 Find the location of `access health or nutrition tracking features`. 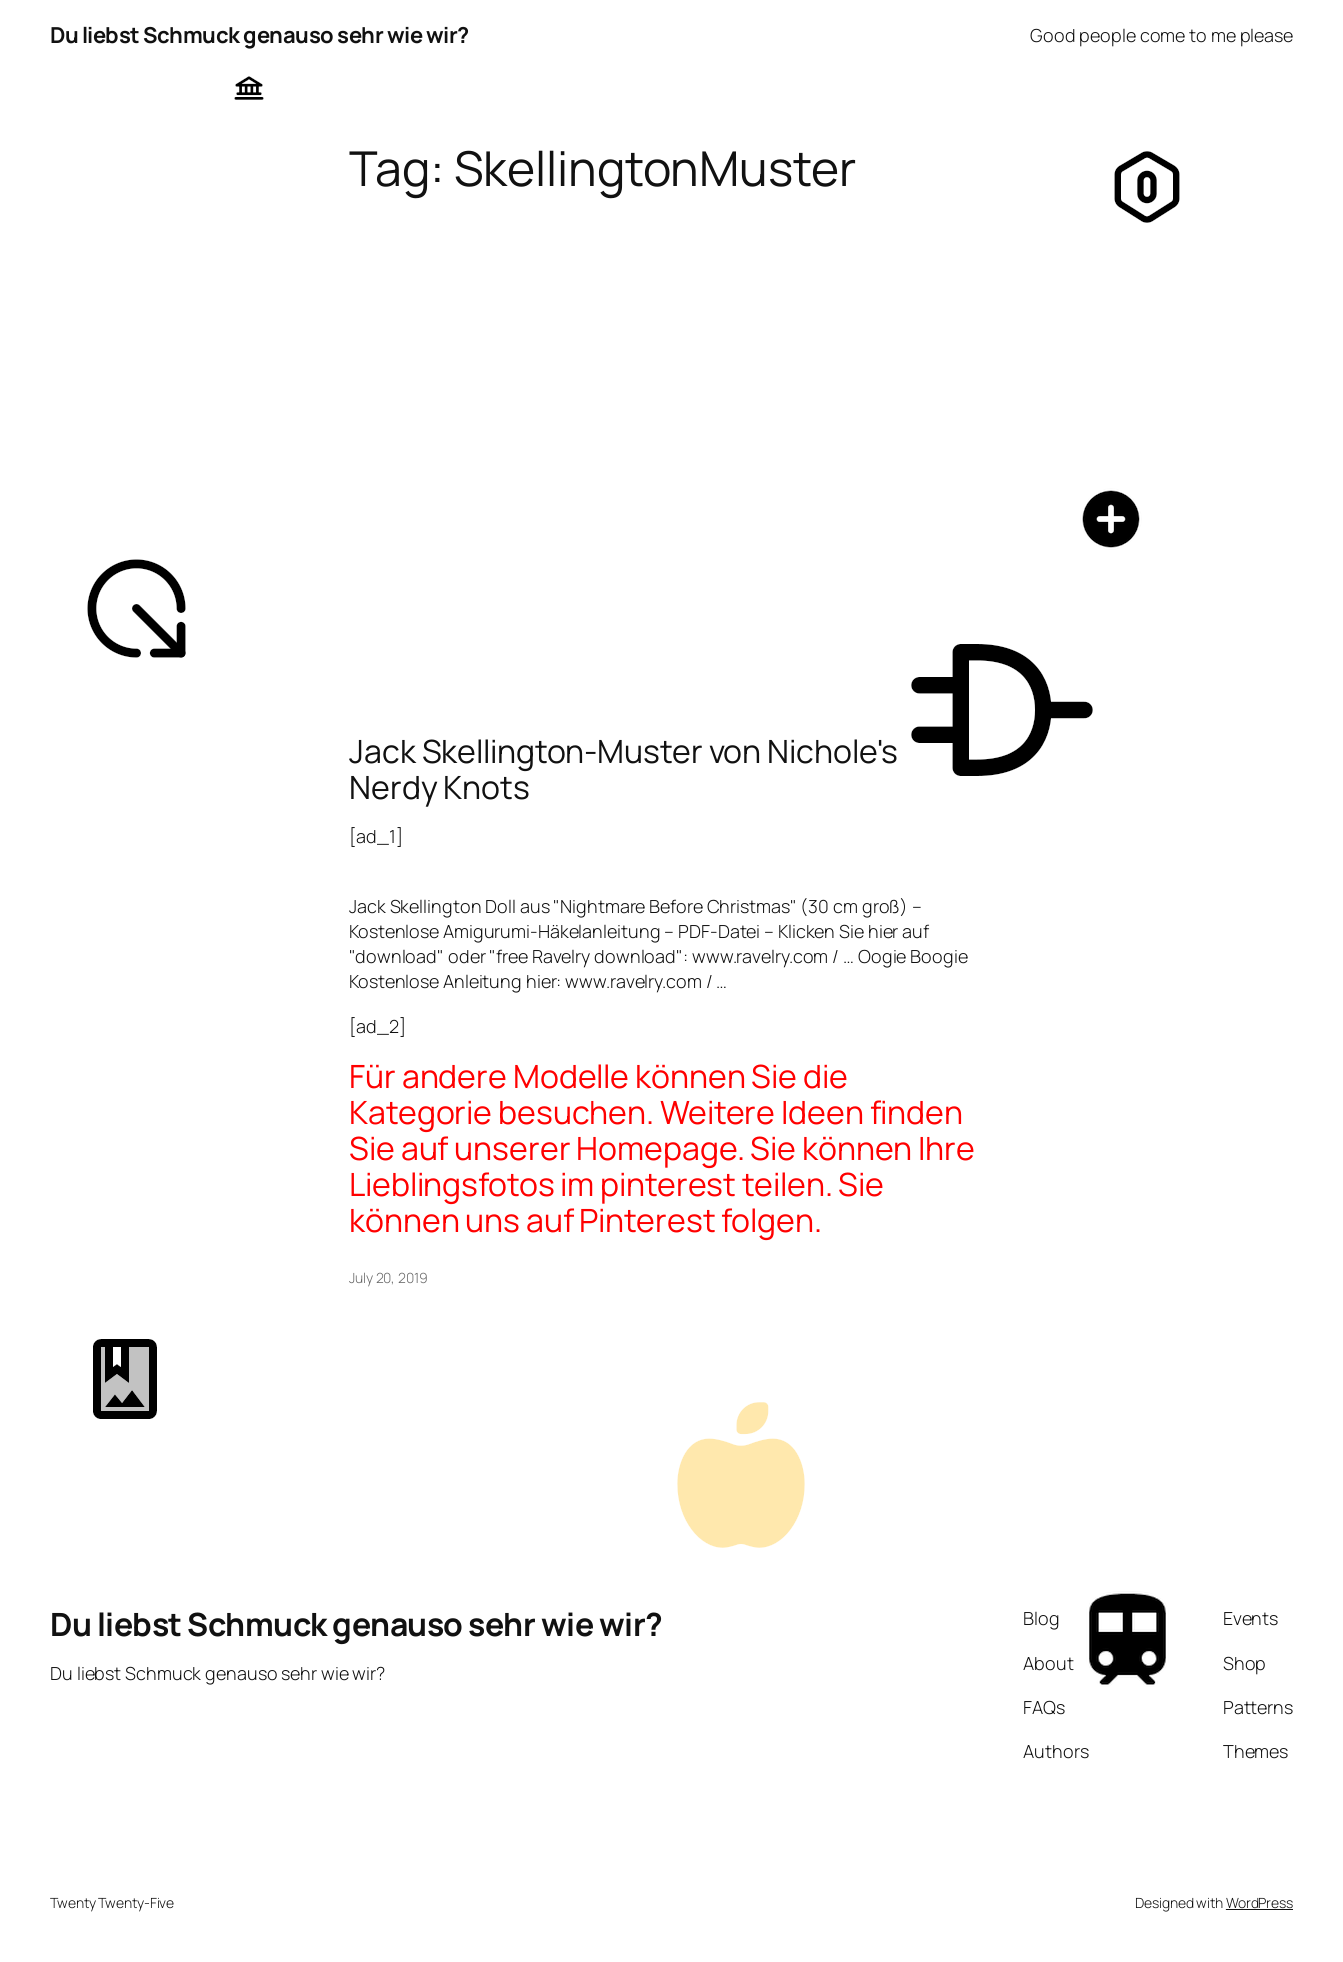

access health or nutrition tracking features is located at coordinates (741, 1475).